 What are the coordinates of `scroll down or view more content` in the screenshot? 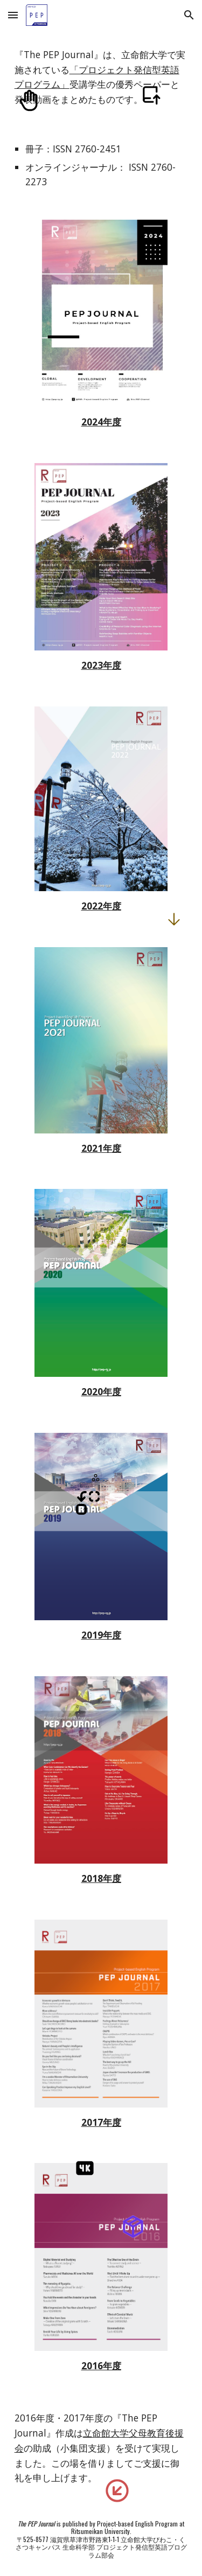 It's located at (174, 919).